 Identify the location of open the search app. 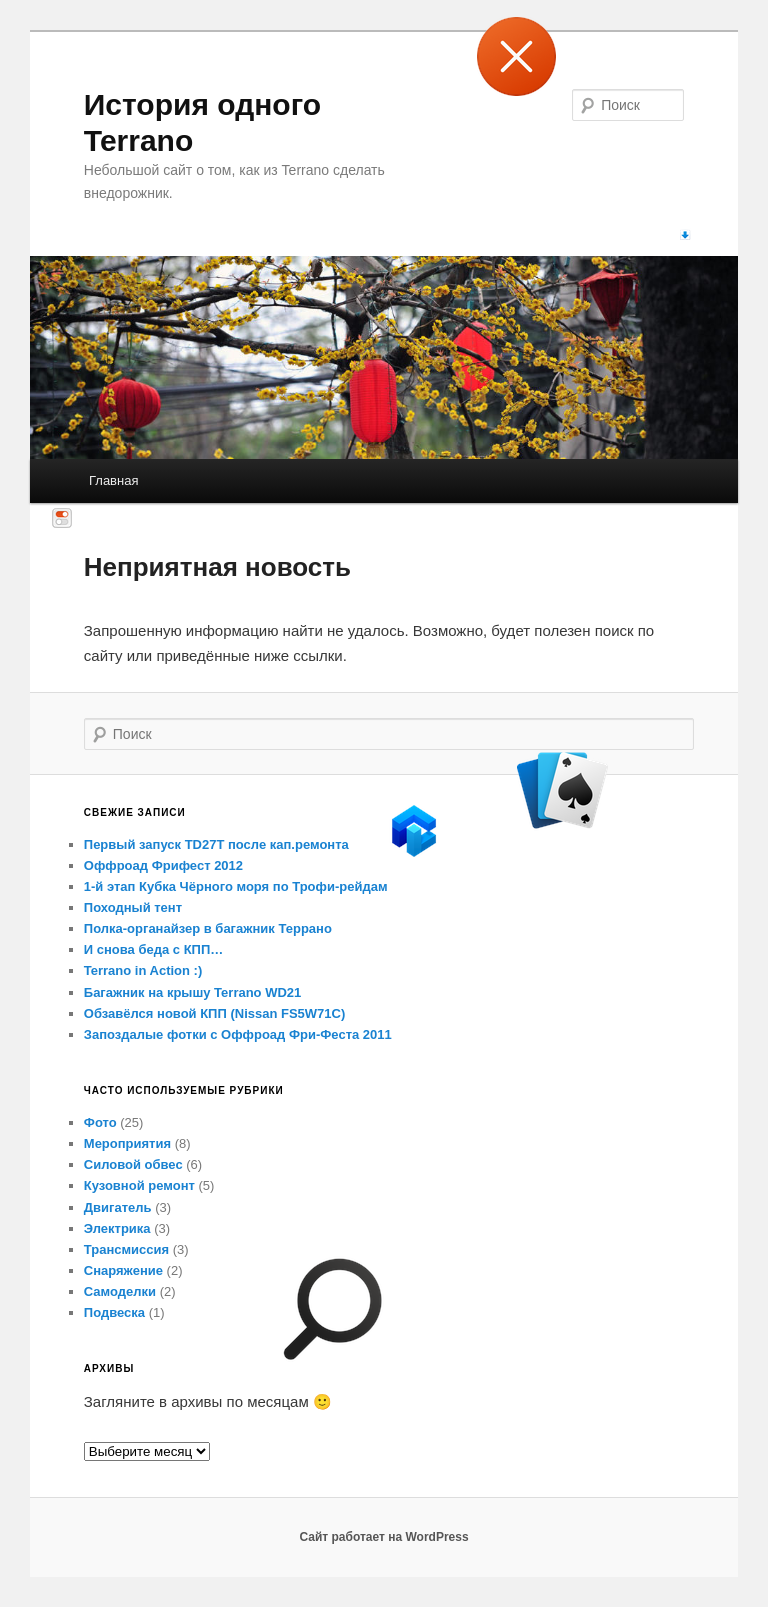
(332, 1307).